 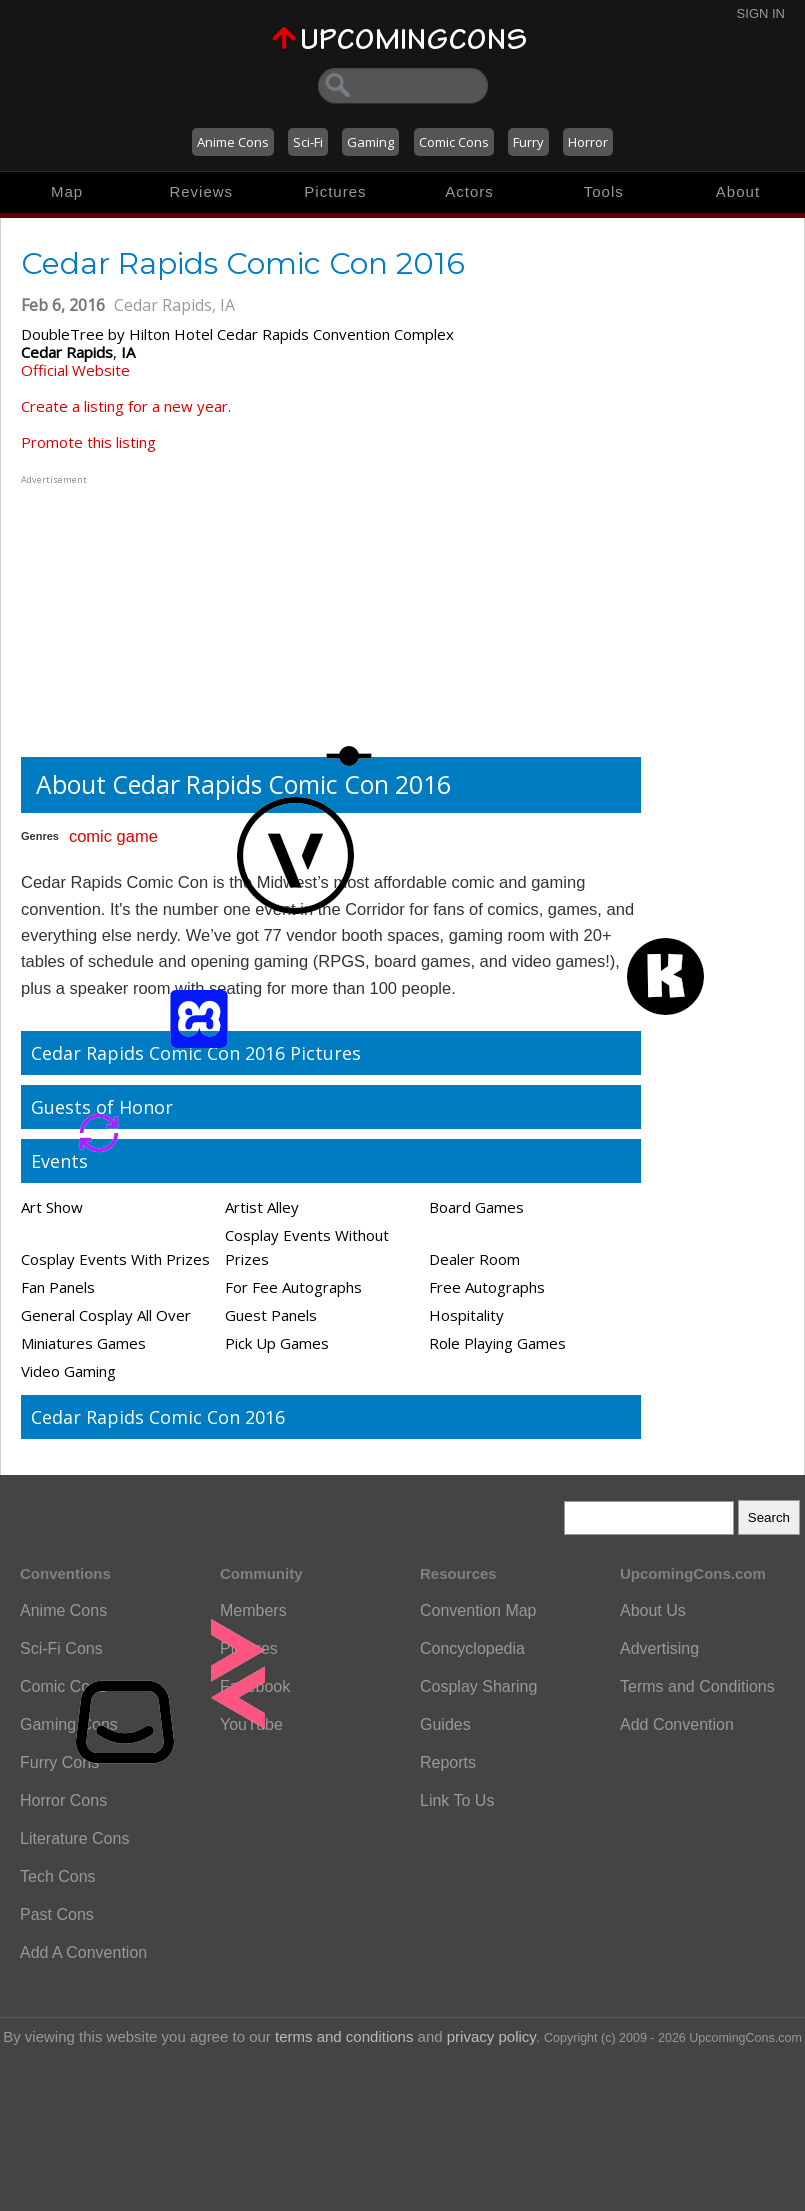 What do you see at coordinates (349, 756) in the screenshot?
I see `view commit details in version control` at bounding box center [349, 756].